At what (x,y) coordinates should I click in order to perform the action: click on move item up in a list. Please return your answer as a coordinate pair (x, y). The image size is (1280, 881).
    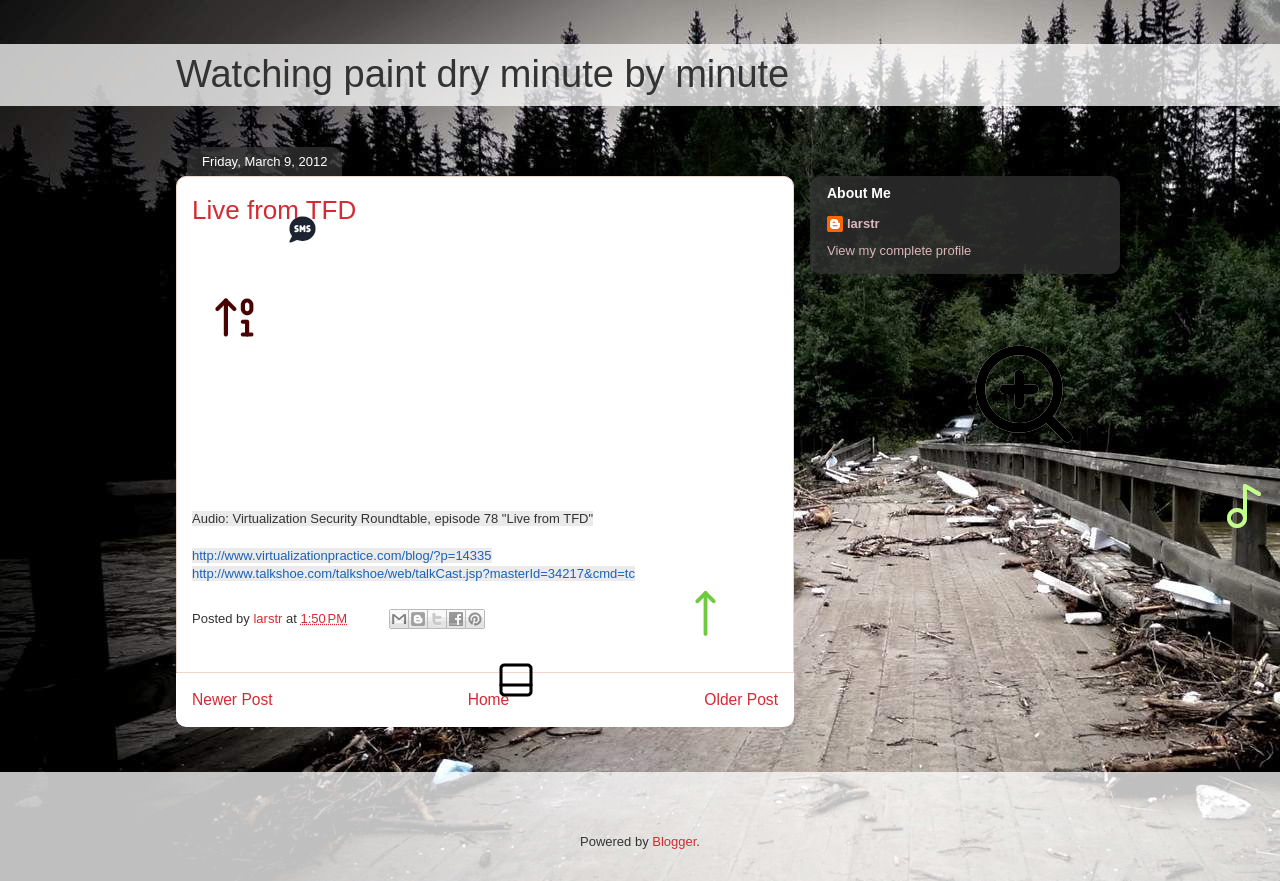
    Looking at the image, I should click on (705, 613).